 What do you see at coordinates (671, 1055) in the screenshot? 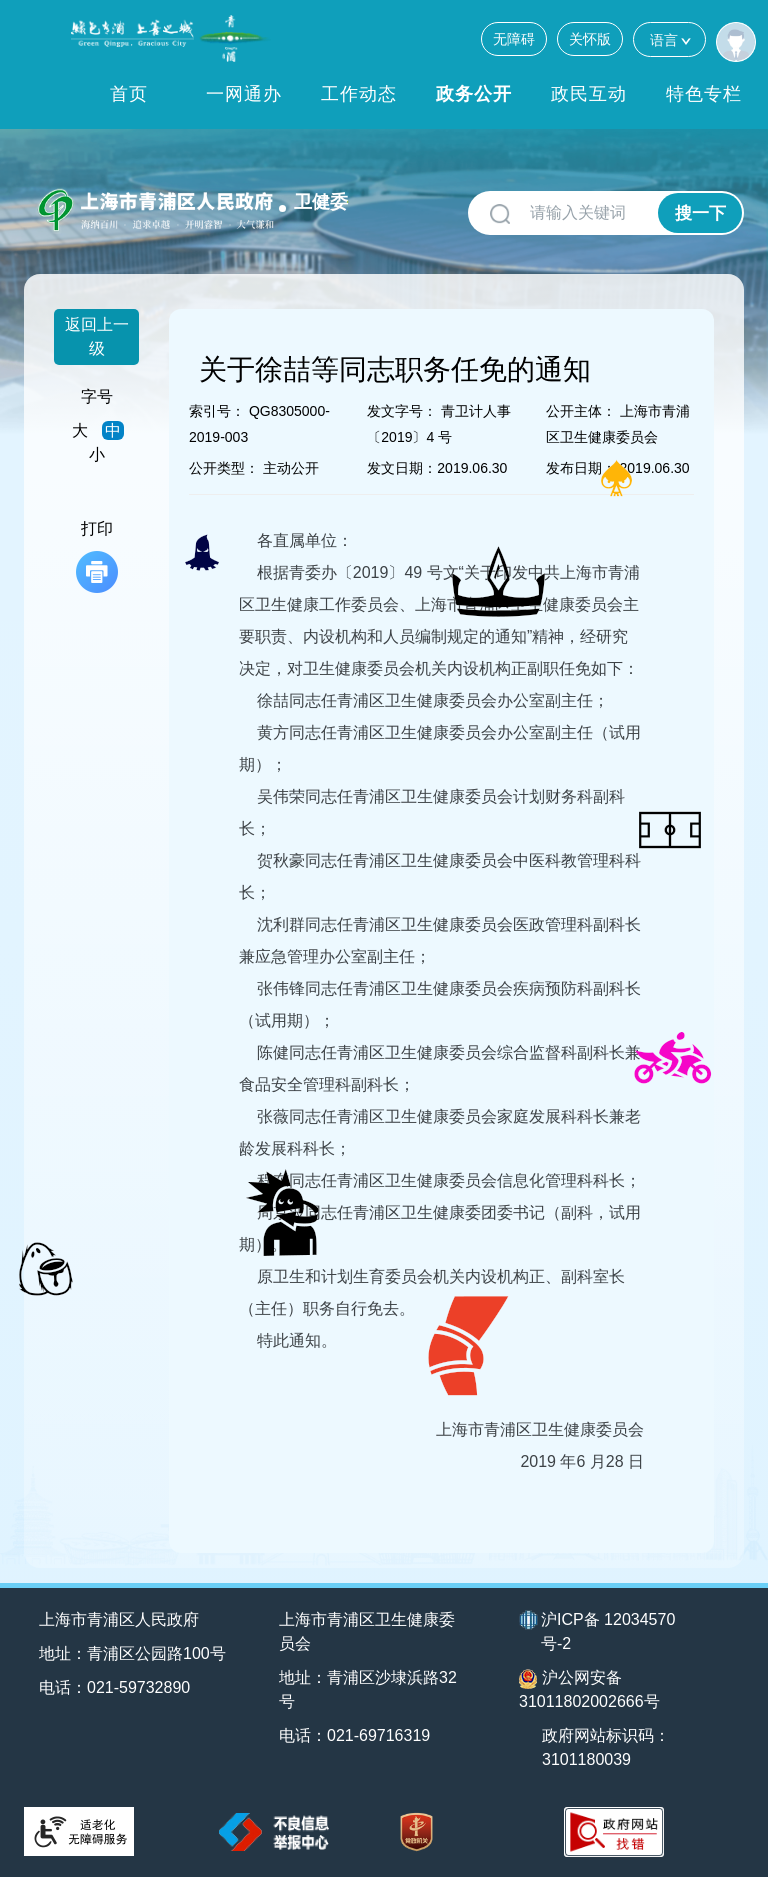
I see `select motorcycle or racing bike vehicle` at bounding box center [671, 1055].